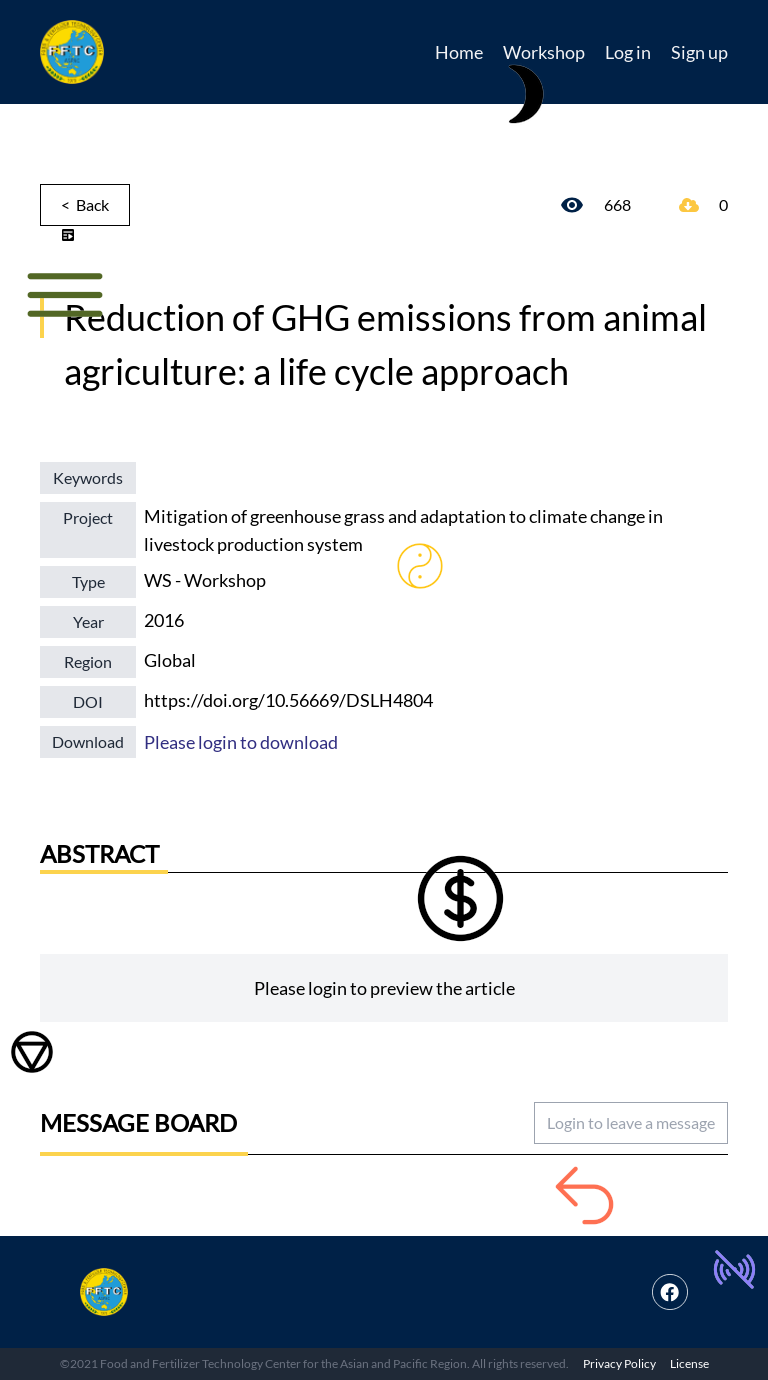  Describe the element at coordinates (32, 1052) in the screenshot. I see `geometric shape or design element` at that location.